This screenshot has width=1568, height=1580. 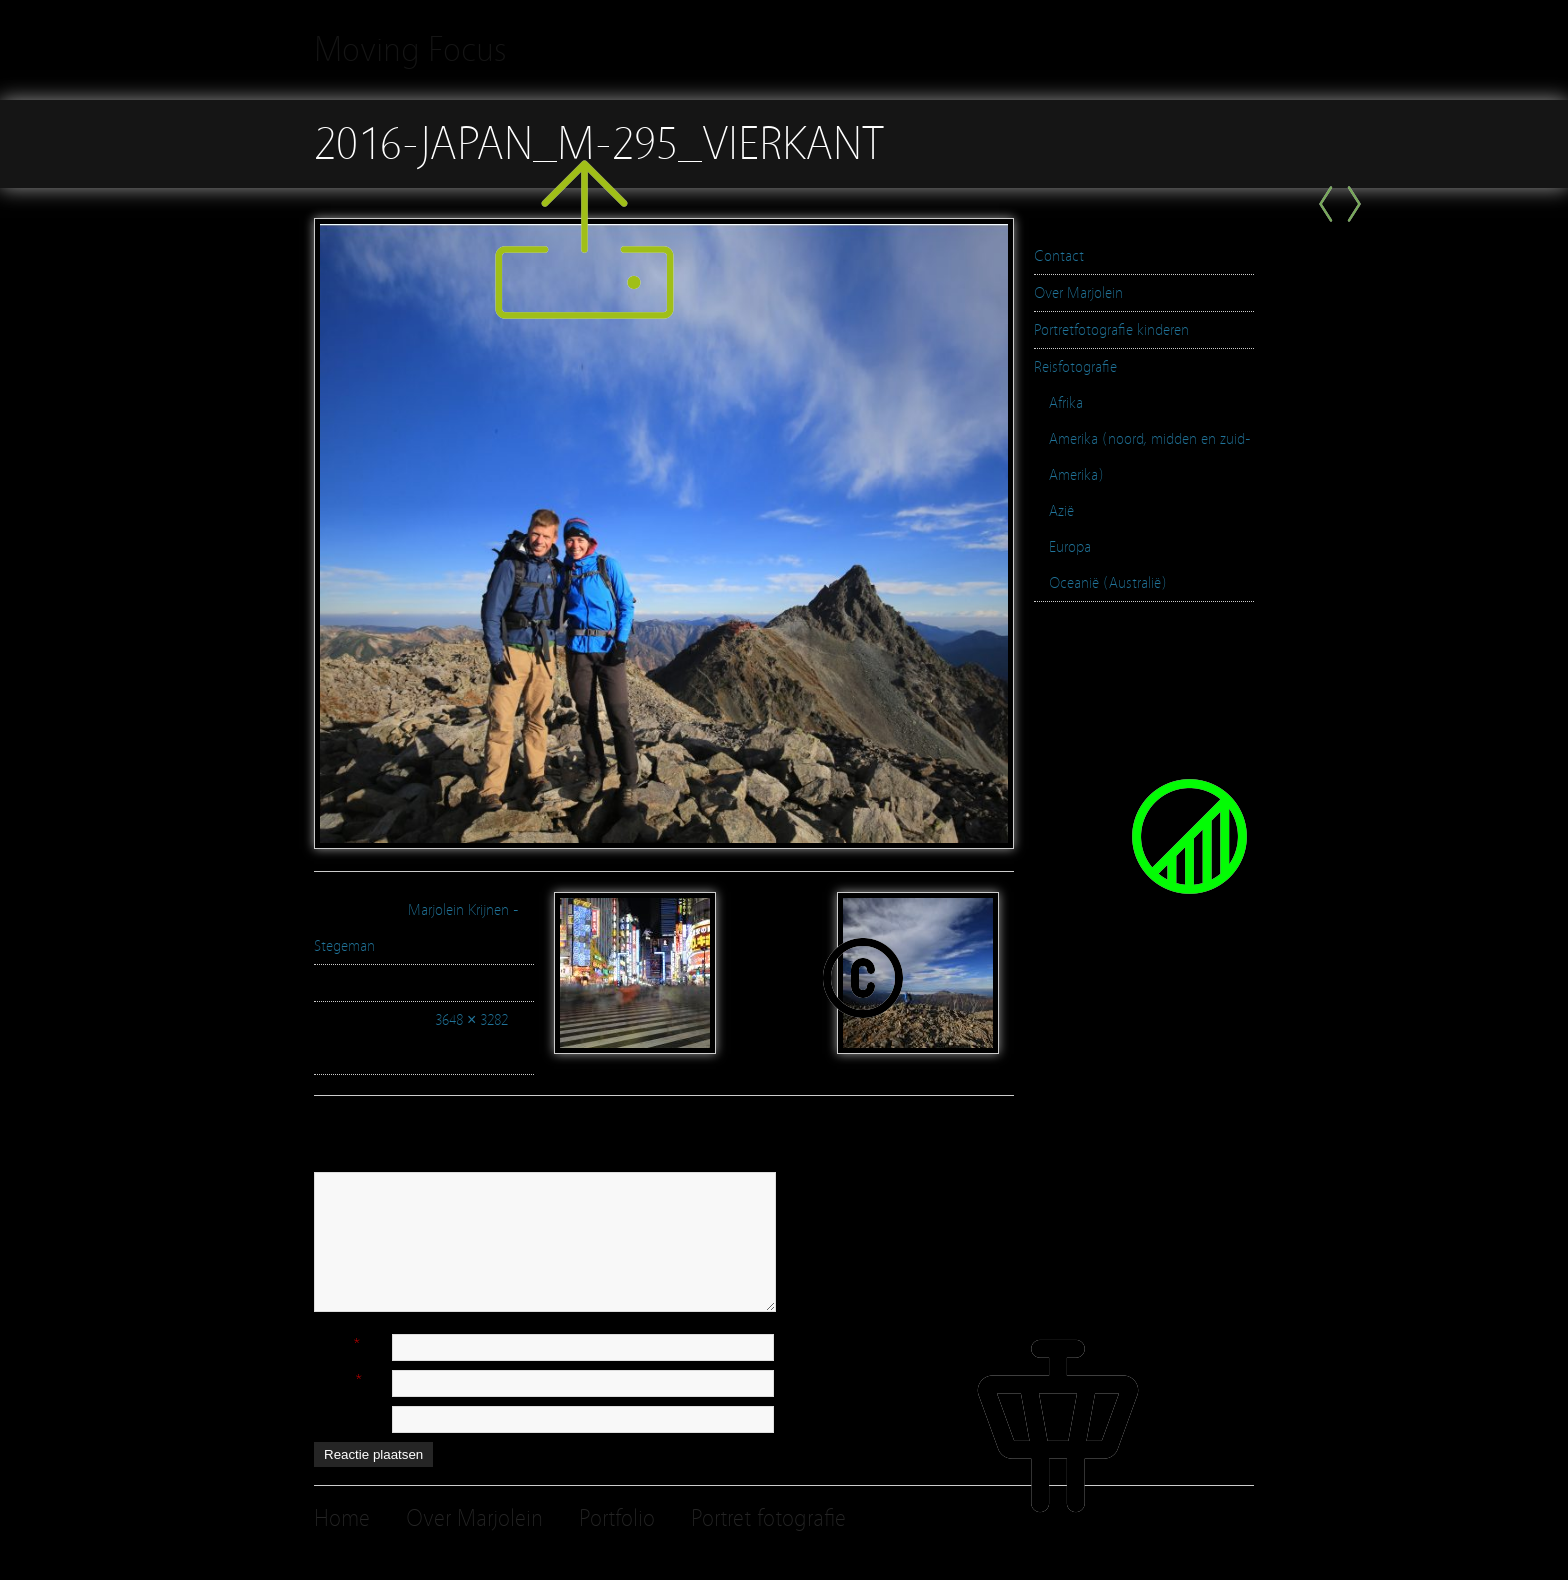 What do you see at coordinates (1058, 1426) in the screenshot?
I see `access air traffic control features` at bounding box center [1058, 1426].